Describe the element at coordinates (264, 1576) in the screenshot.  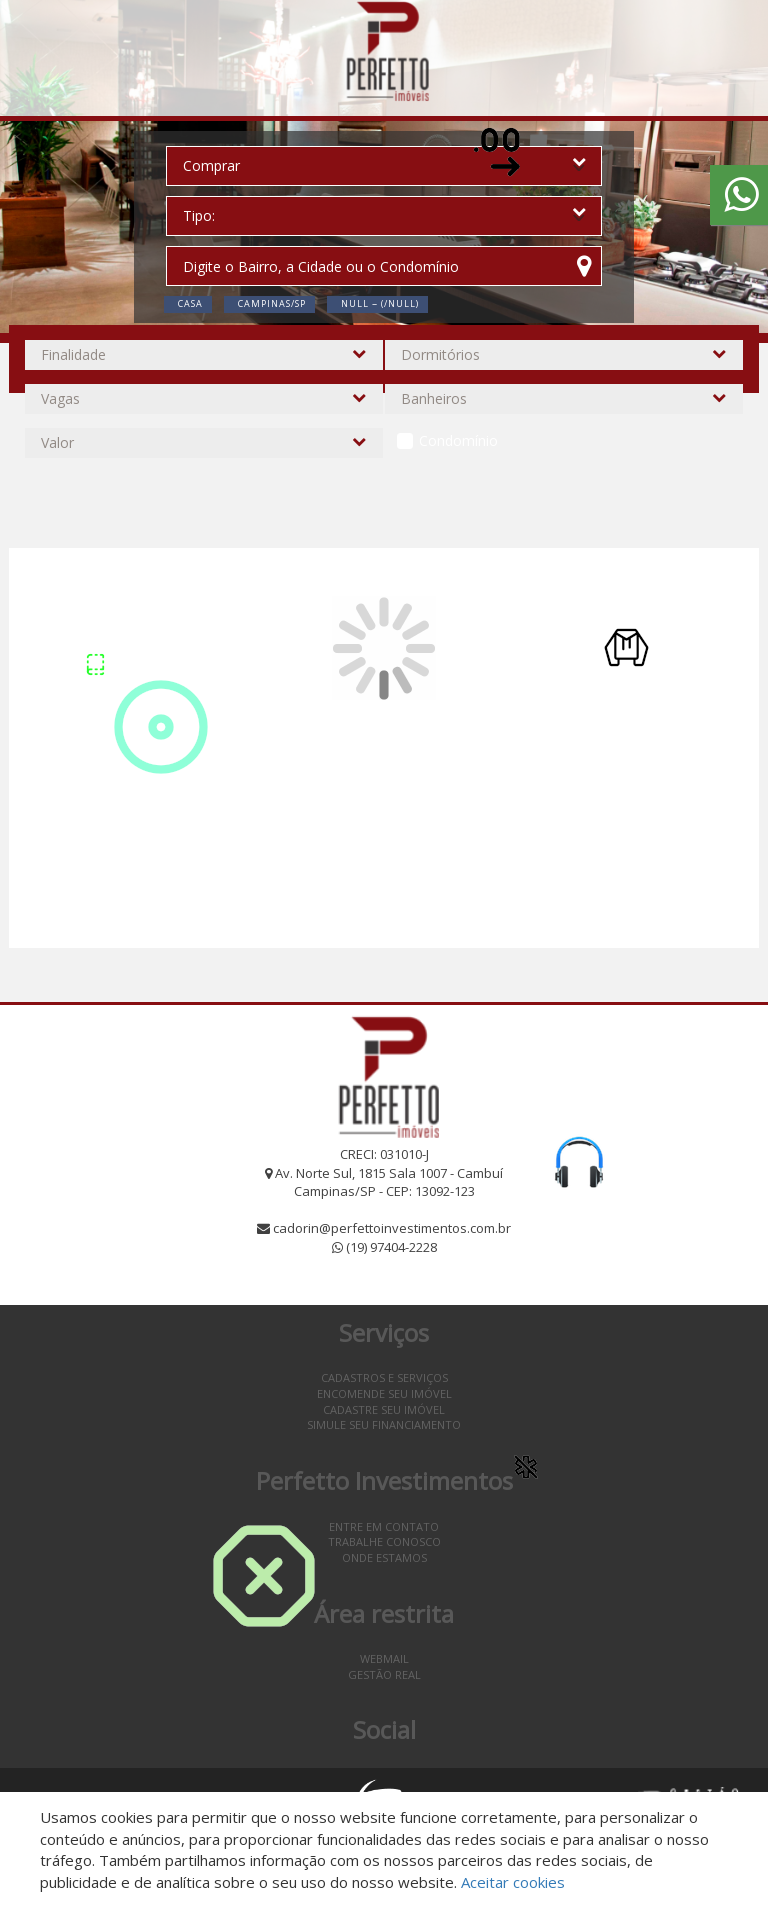
I see `stop or cancel an action` at that location.